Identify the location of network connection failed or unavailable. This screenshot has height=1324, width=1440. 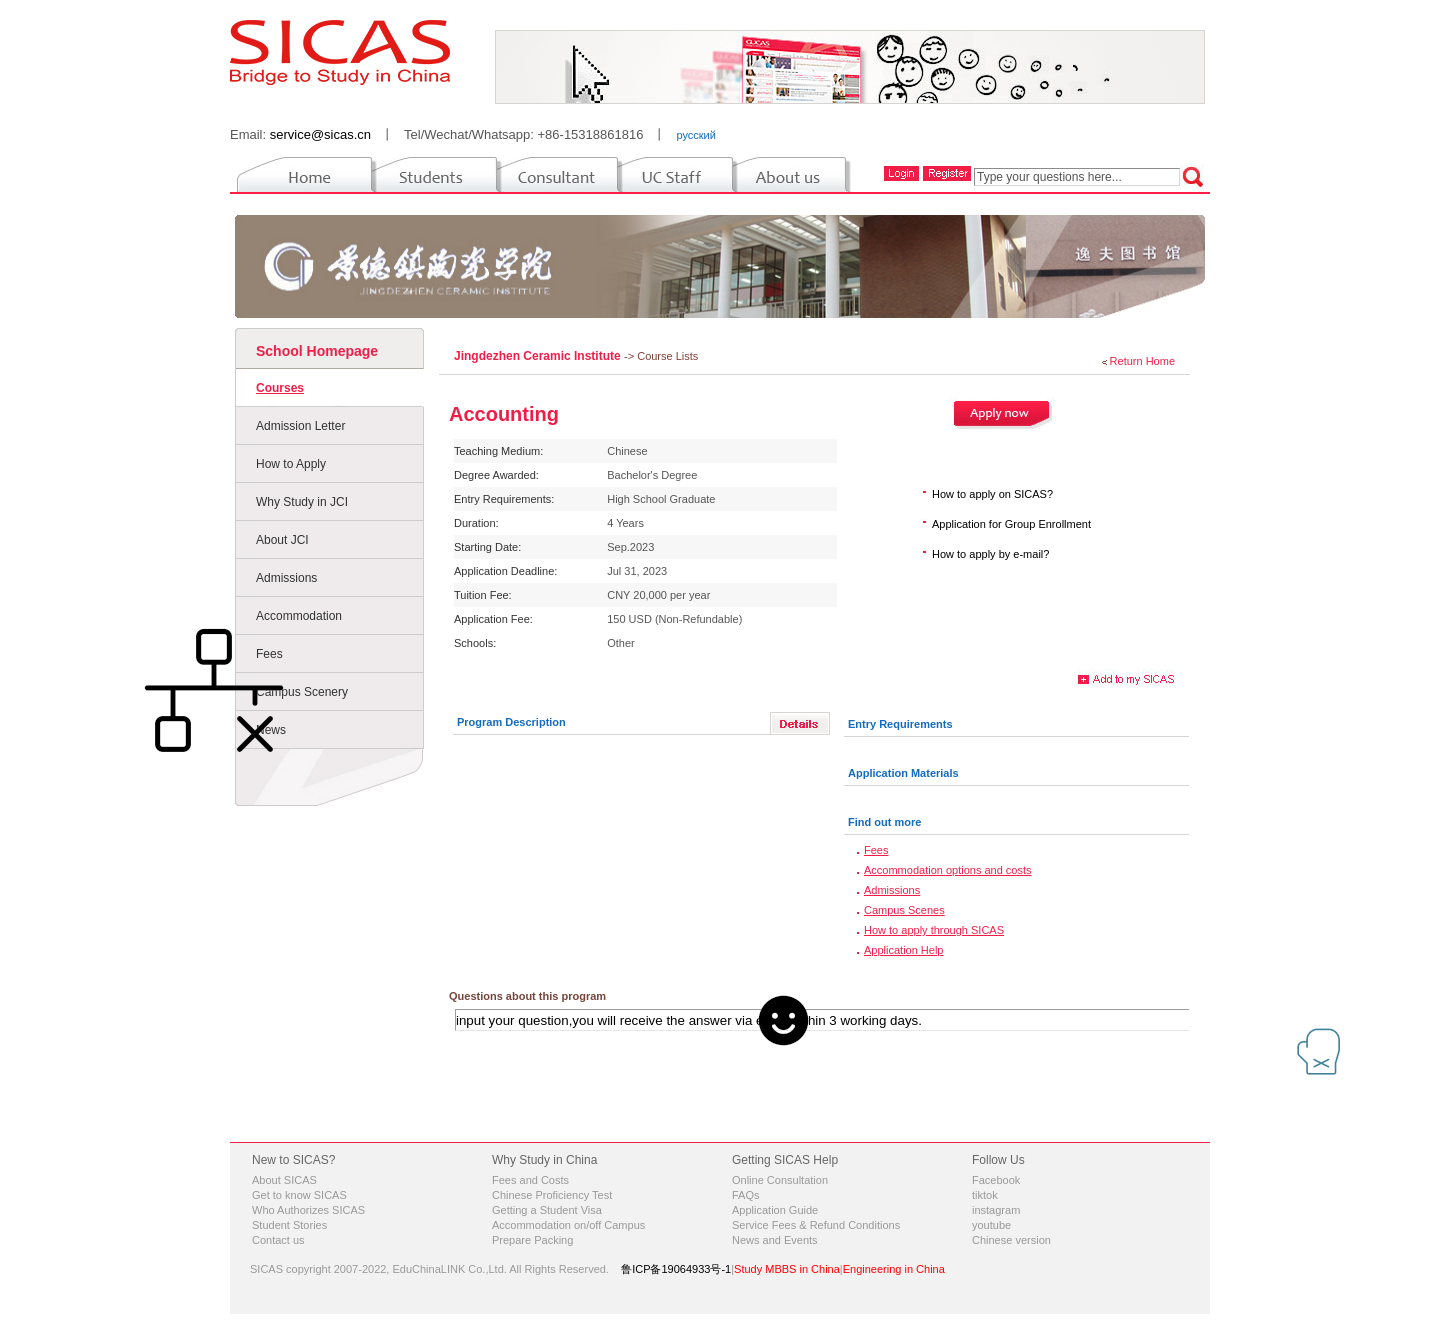
(214, 693).